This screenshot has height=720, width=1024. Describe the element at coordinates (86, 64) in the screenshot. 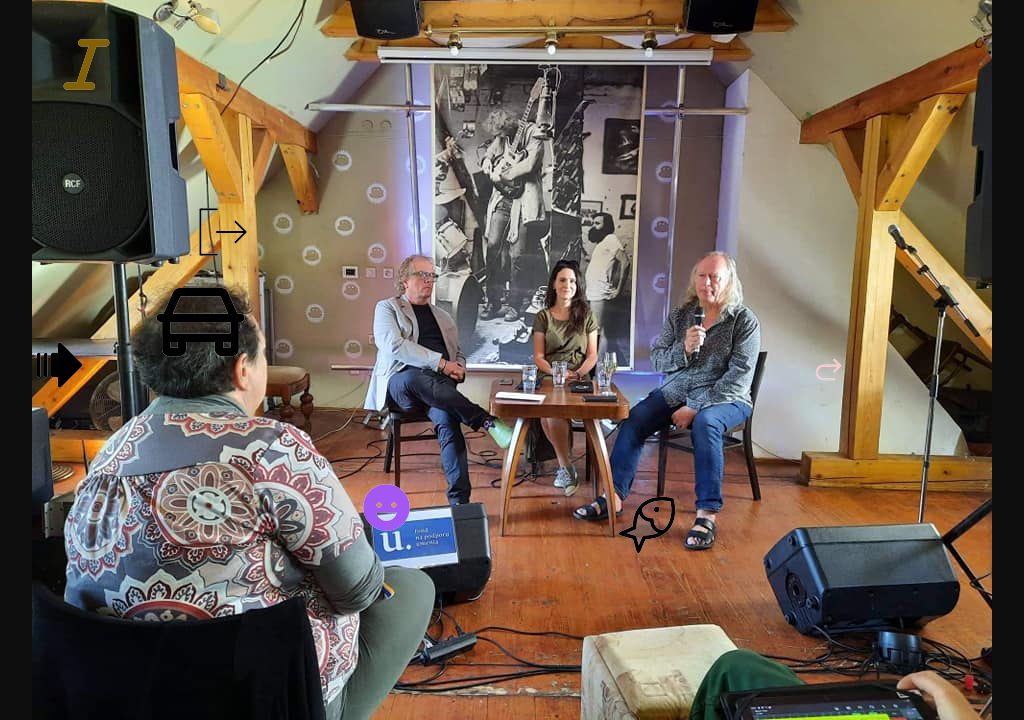

I see `apply italic formatting to selected text` at that location.